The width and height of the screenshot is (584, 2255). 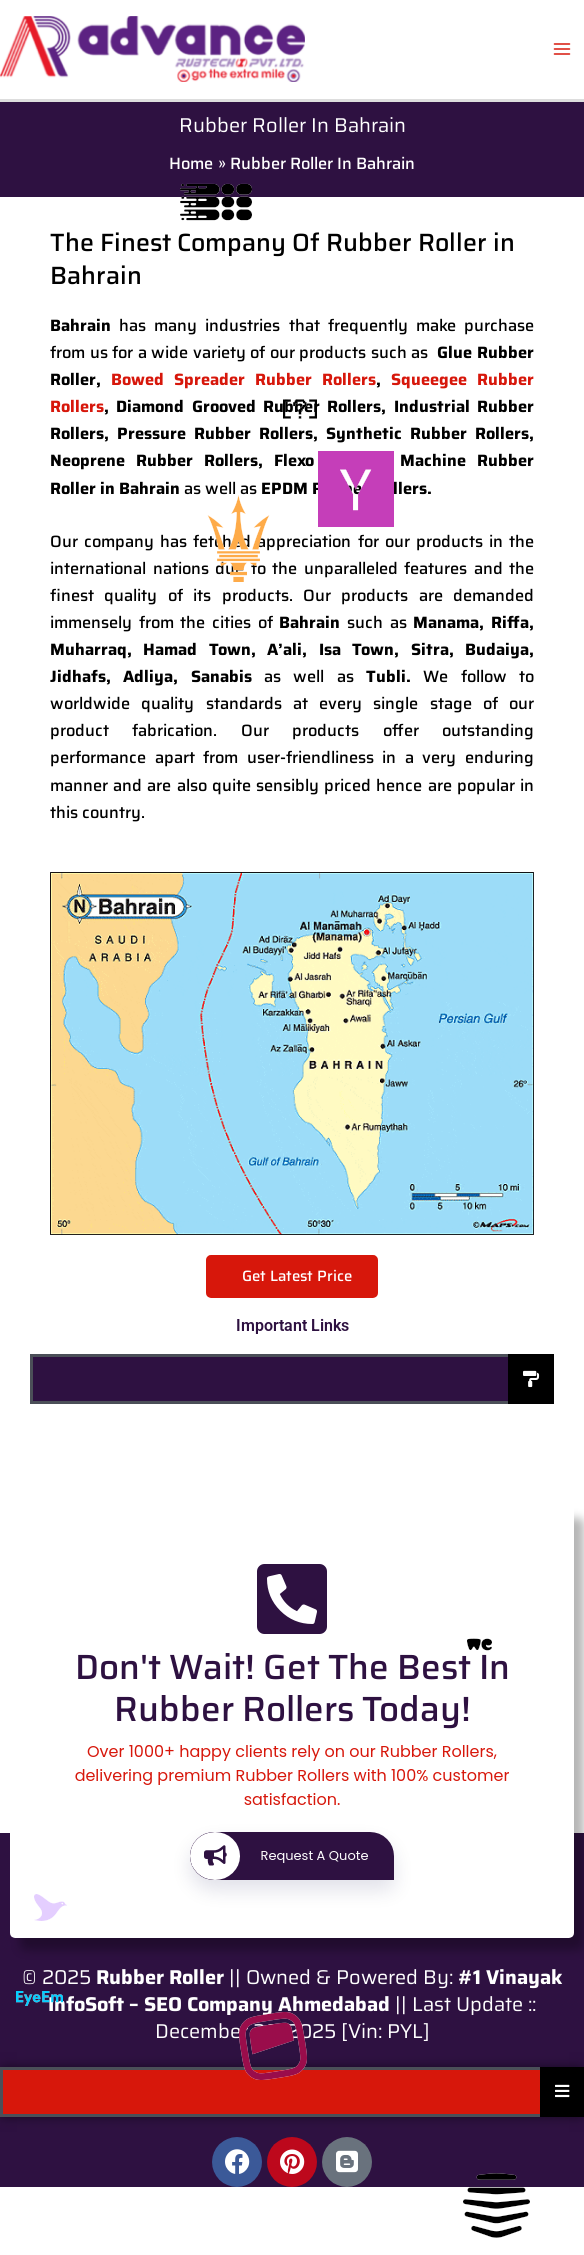 I want to click on headless ui component library logo, so click(x=273, y=2046).